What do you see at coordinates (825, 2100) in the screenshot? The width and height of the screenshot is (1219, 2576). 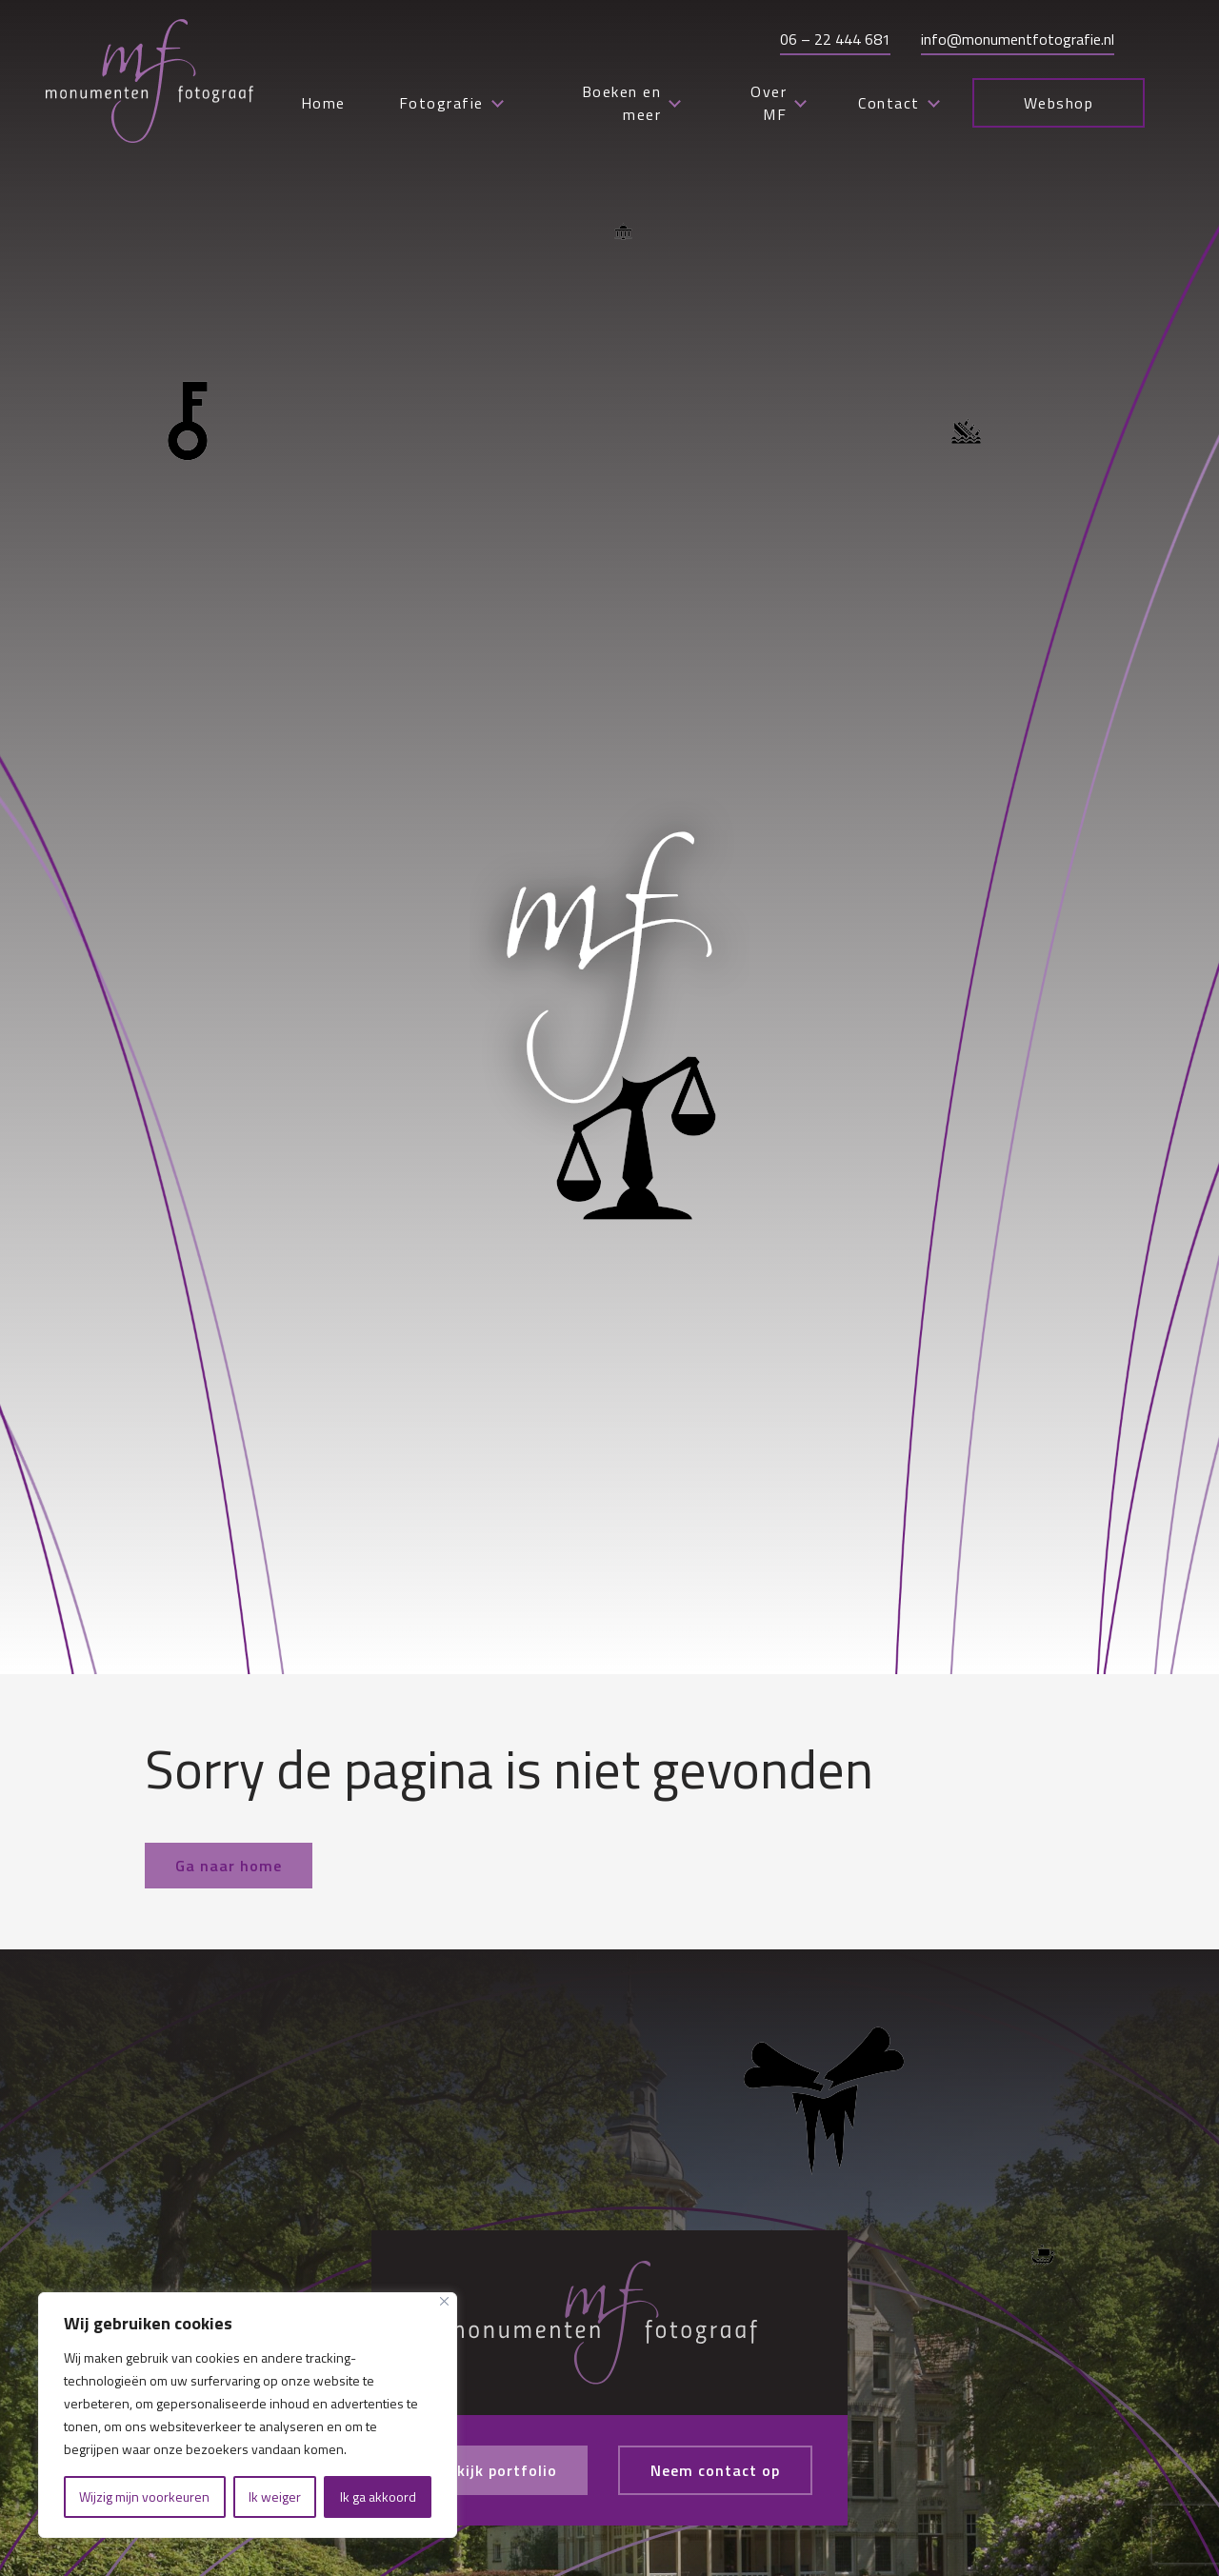 I see `activate a life-drain or vampiric ability` at bounding box center [825, 2100].